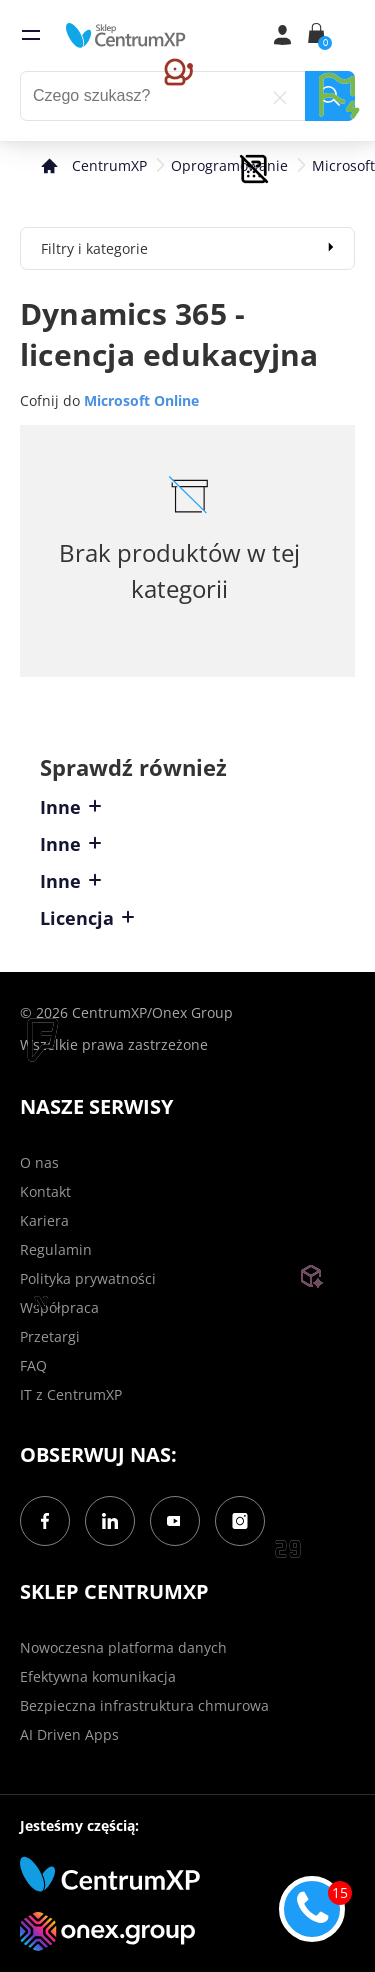 Image resolution: width=375 pixels, height=1972 pixels. I want to click on open foursquare app, so click(43, 1040).